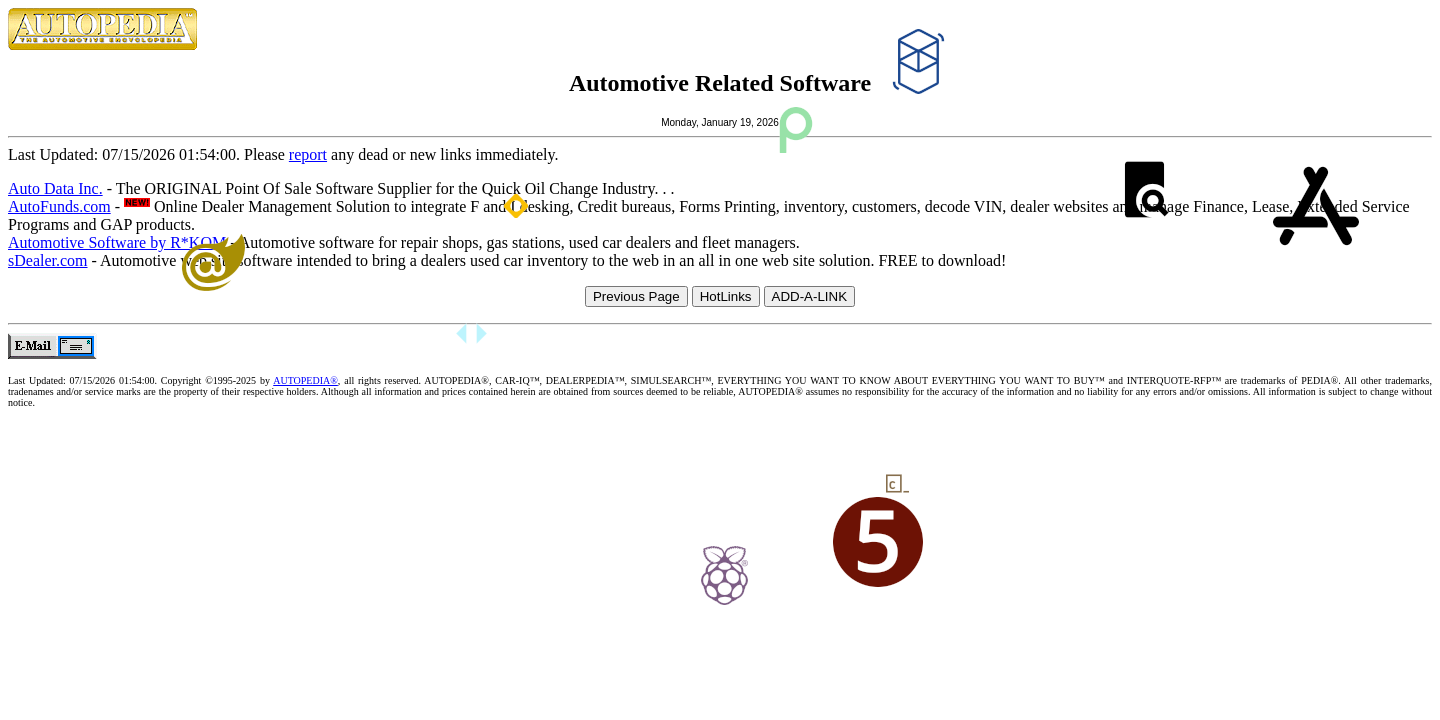  What do you see at coordinates (724, 575) in the screenshot?
I see `Raspberry Pi brand logo` at bounding box center [724, 575].